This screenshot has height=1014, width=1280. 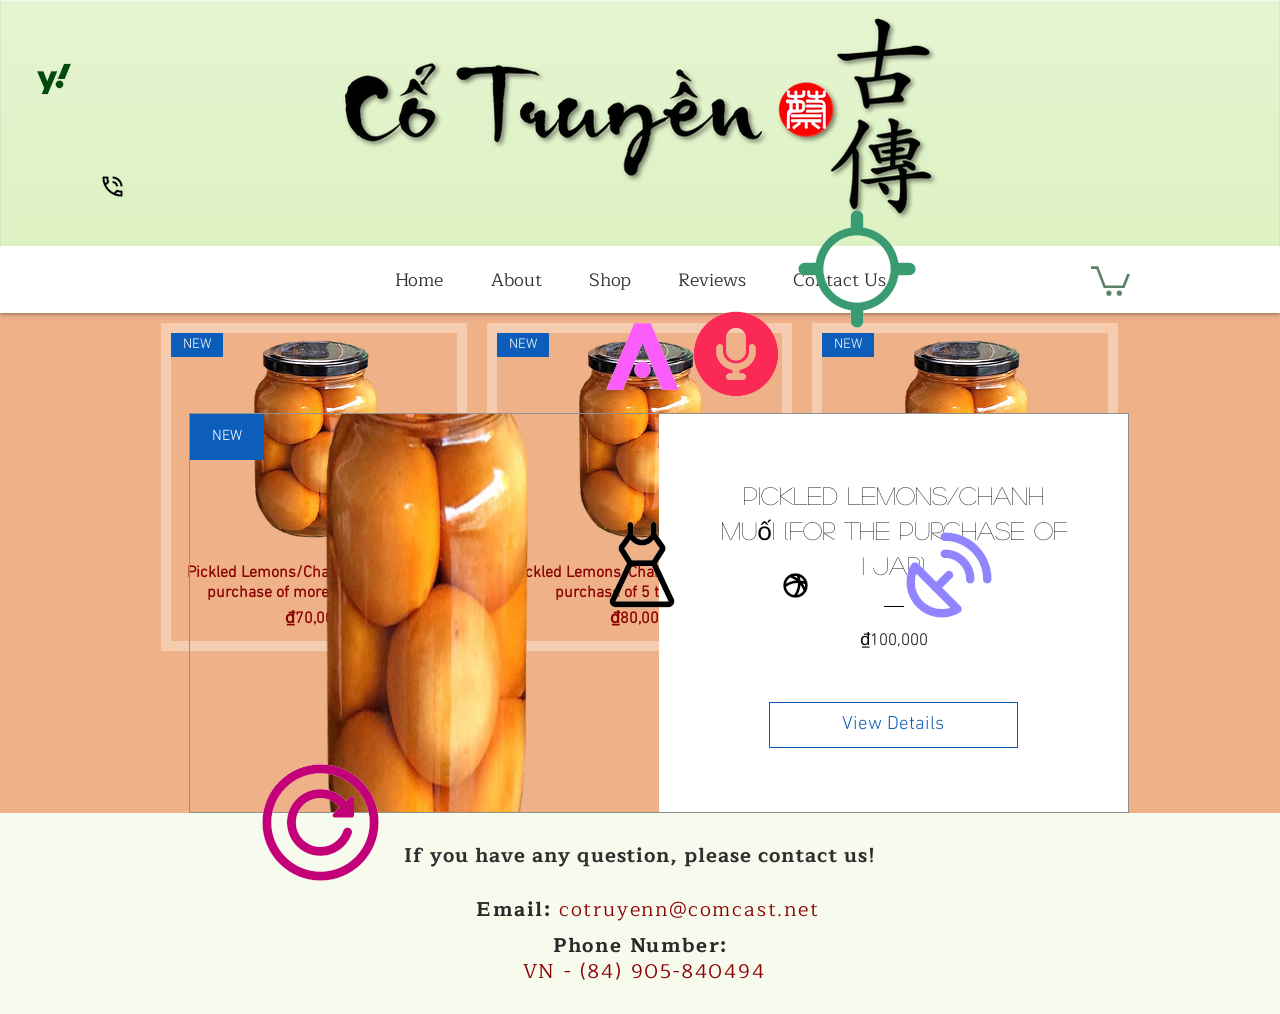 I want to click on access games or entertainment section, so click(x=795, y=585).